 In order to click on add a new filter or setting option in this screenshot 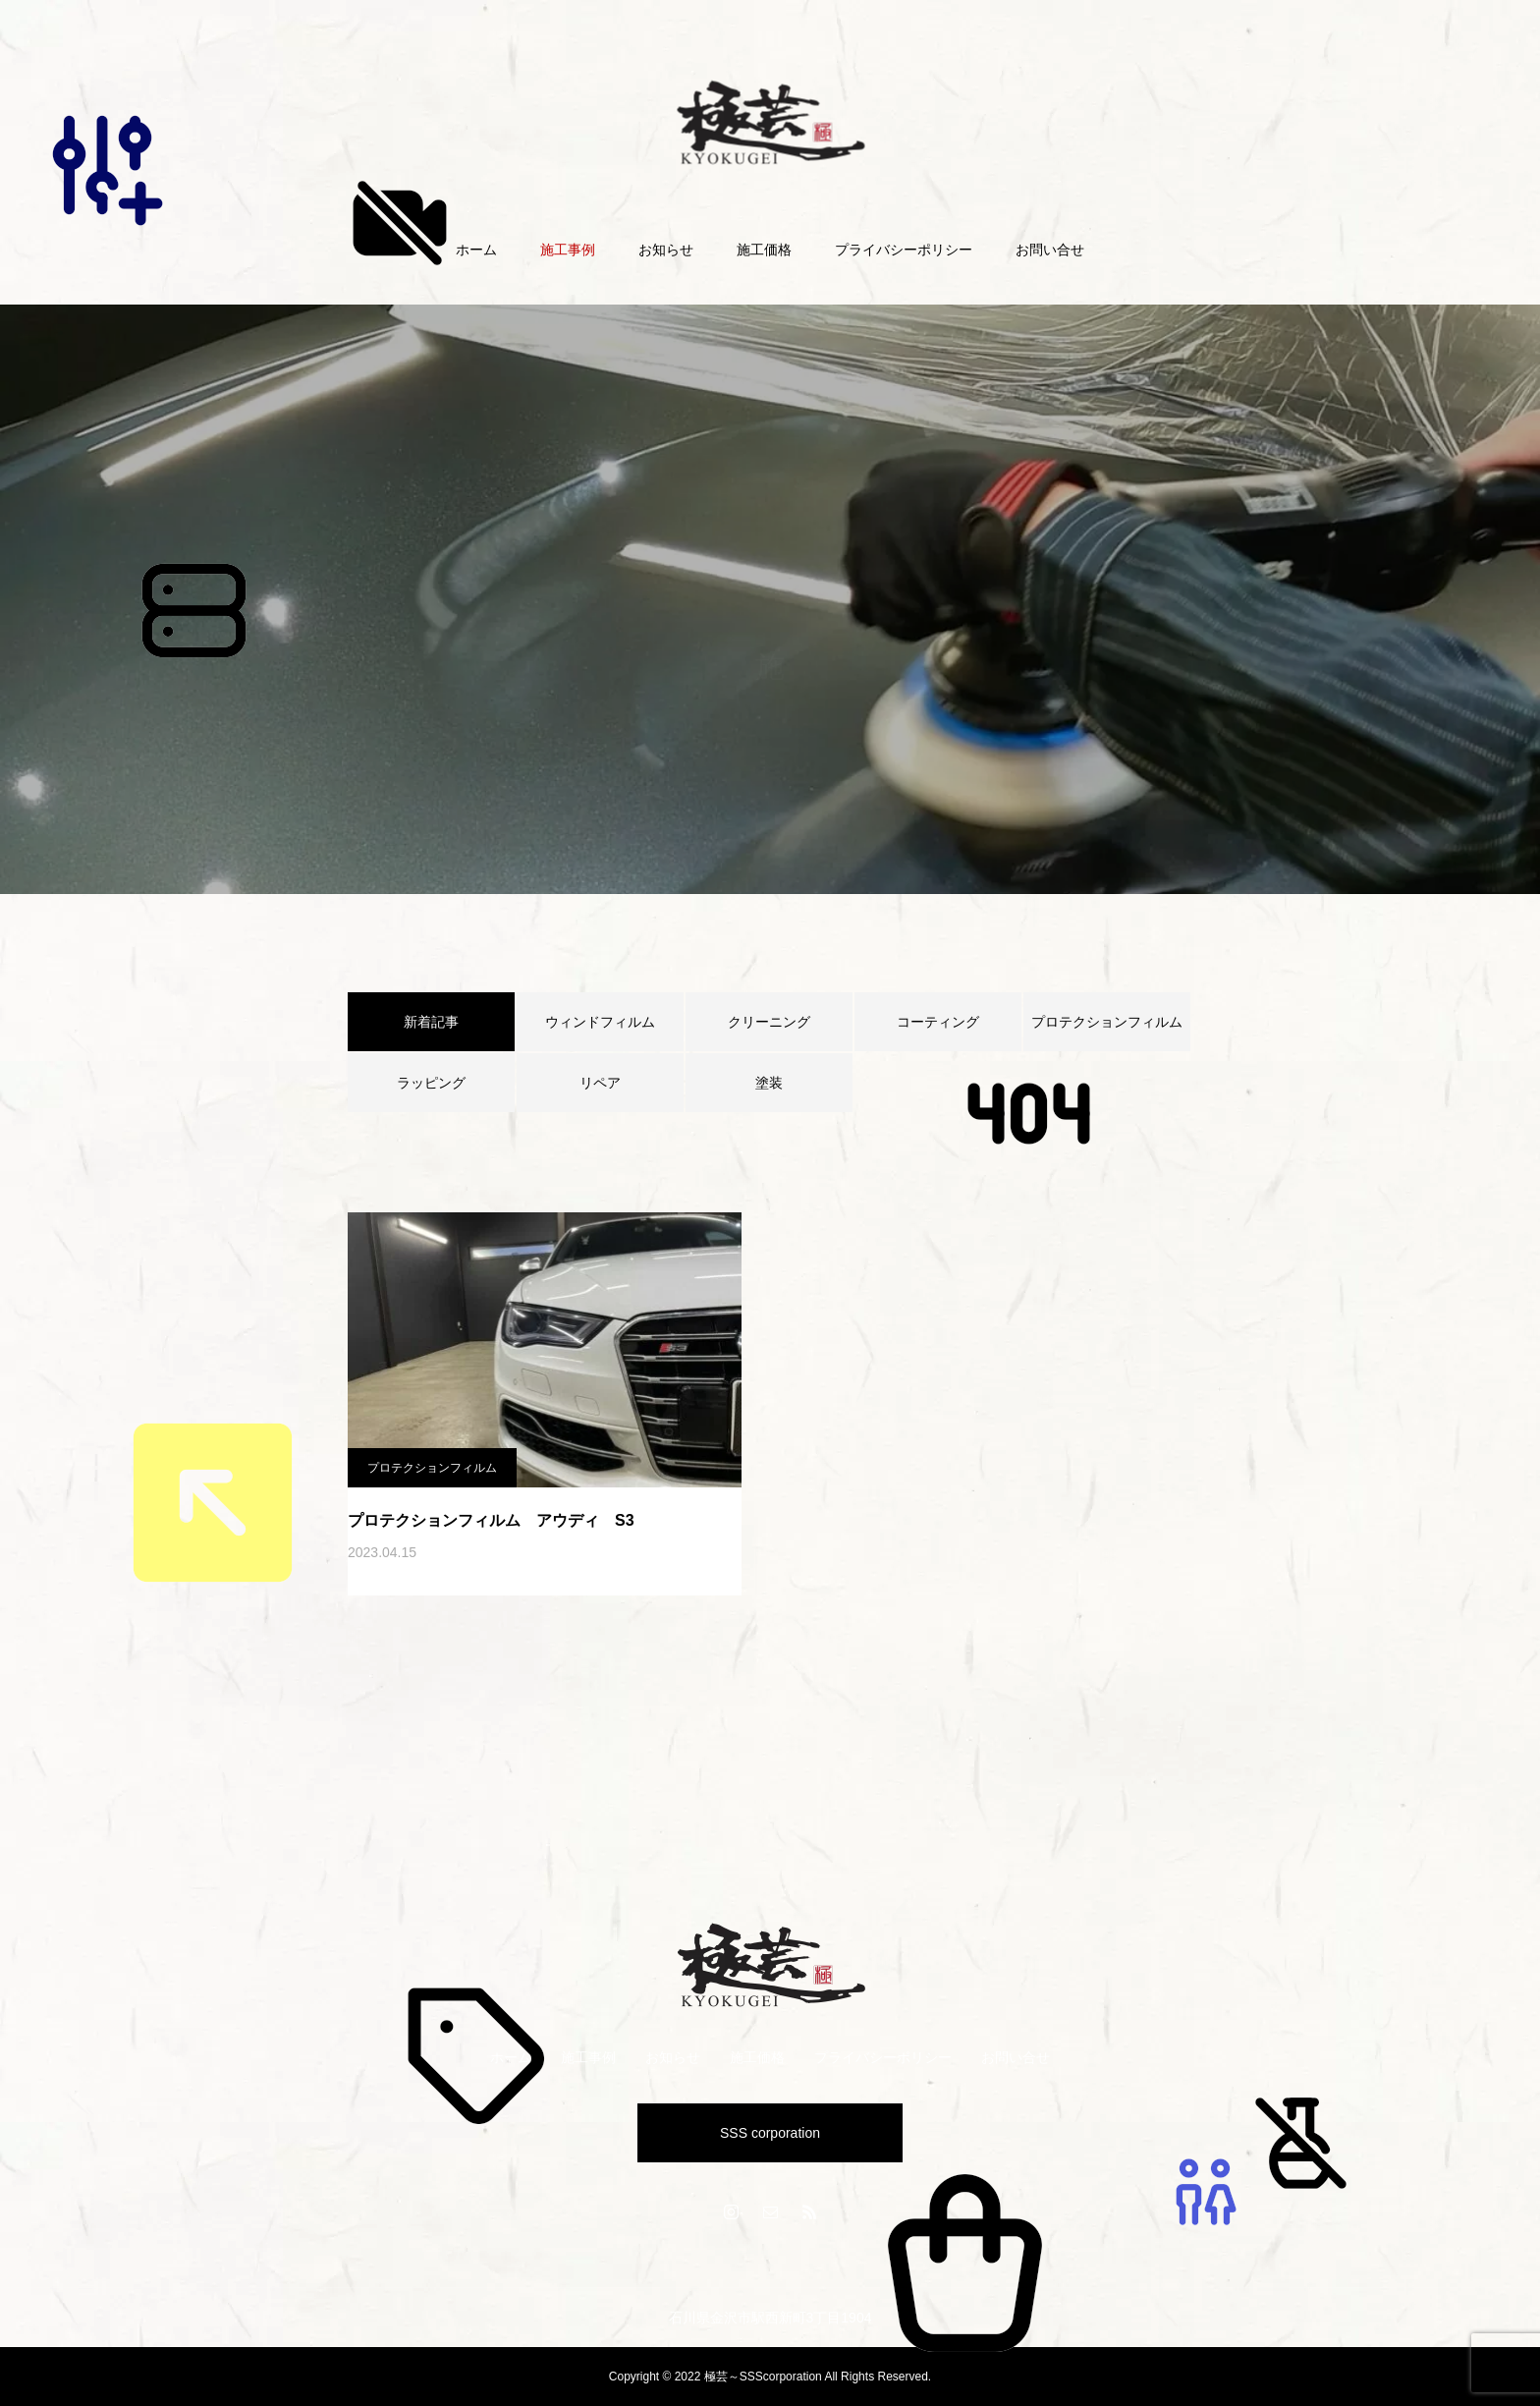, I will do `click(102, 165)`.